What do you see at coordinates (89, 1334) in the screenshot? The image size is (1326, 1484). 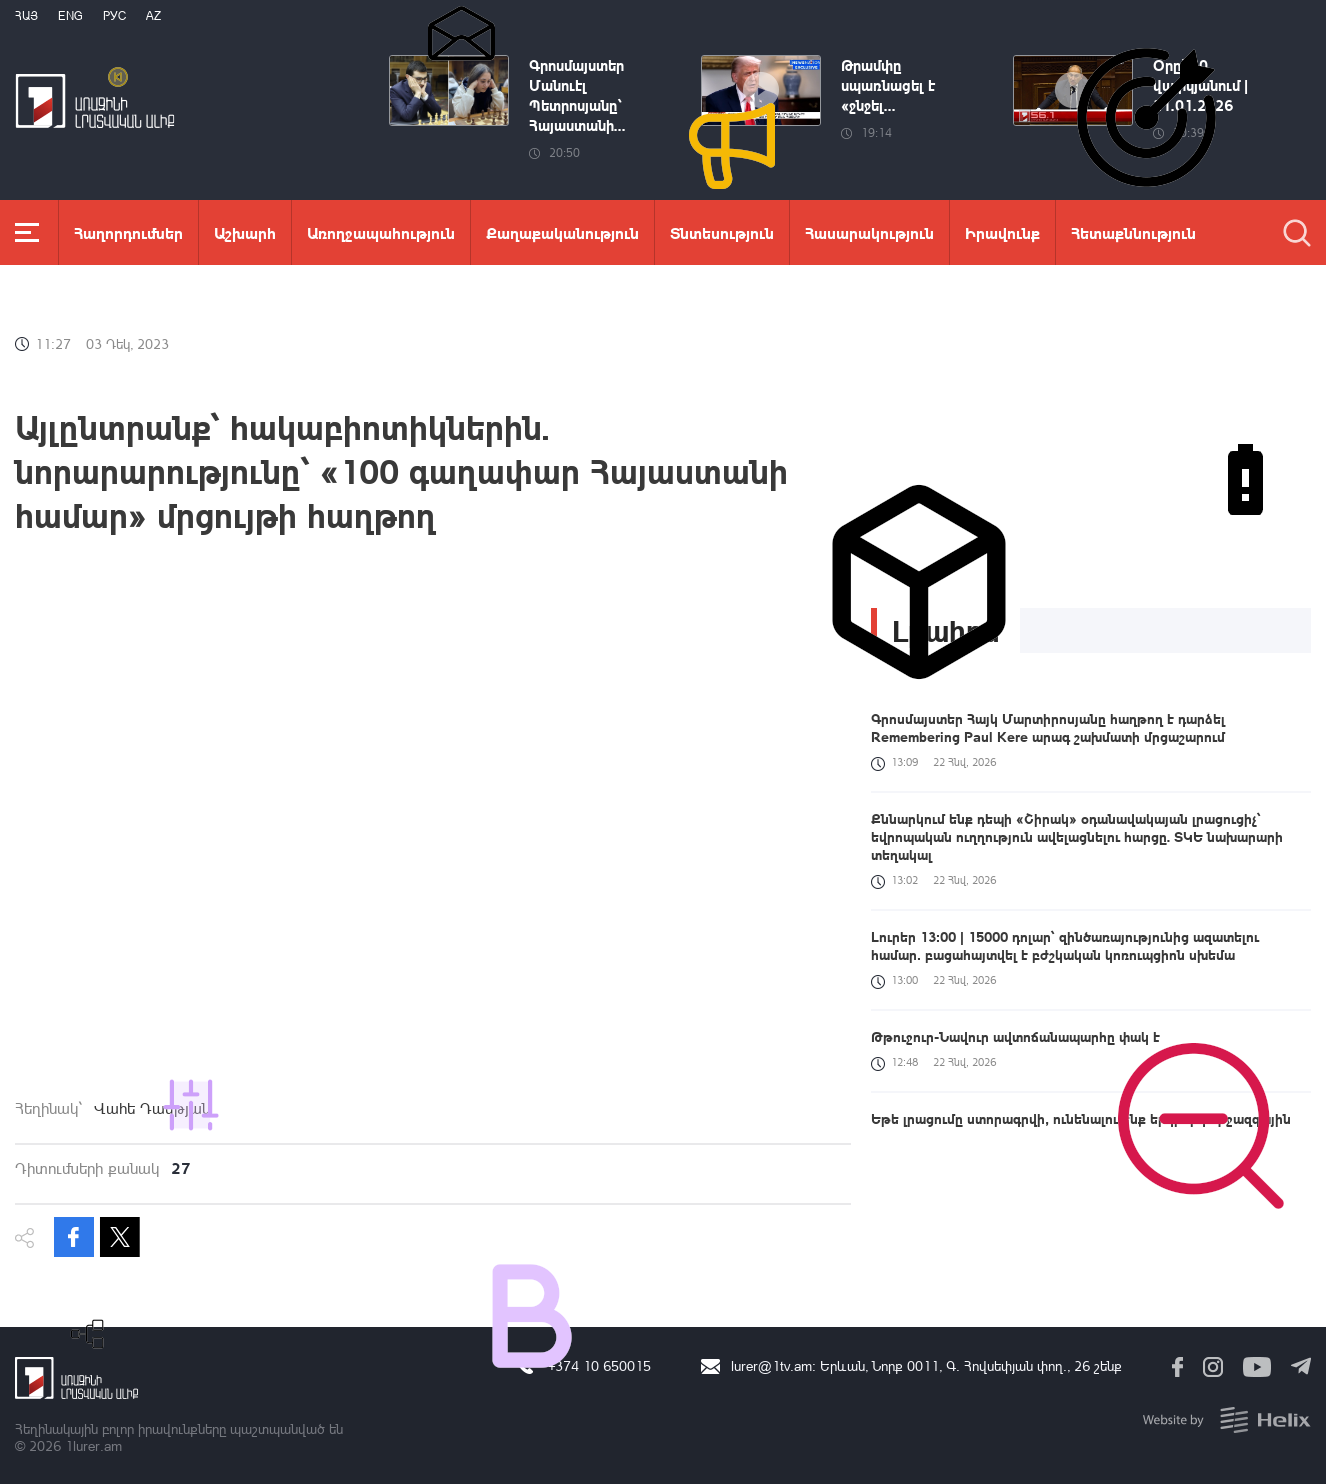 I see `view hierarchical data or folder structure` at bounding box center [89, 1334].